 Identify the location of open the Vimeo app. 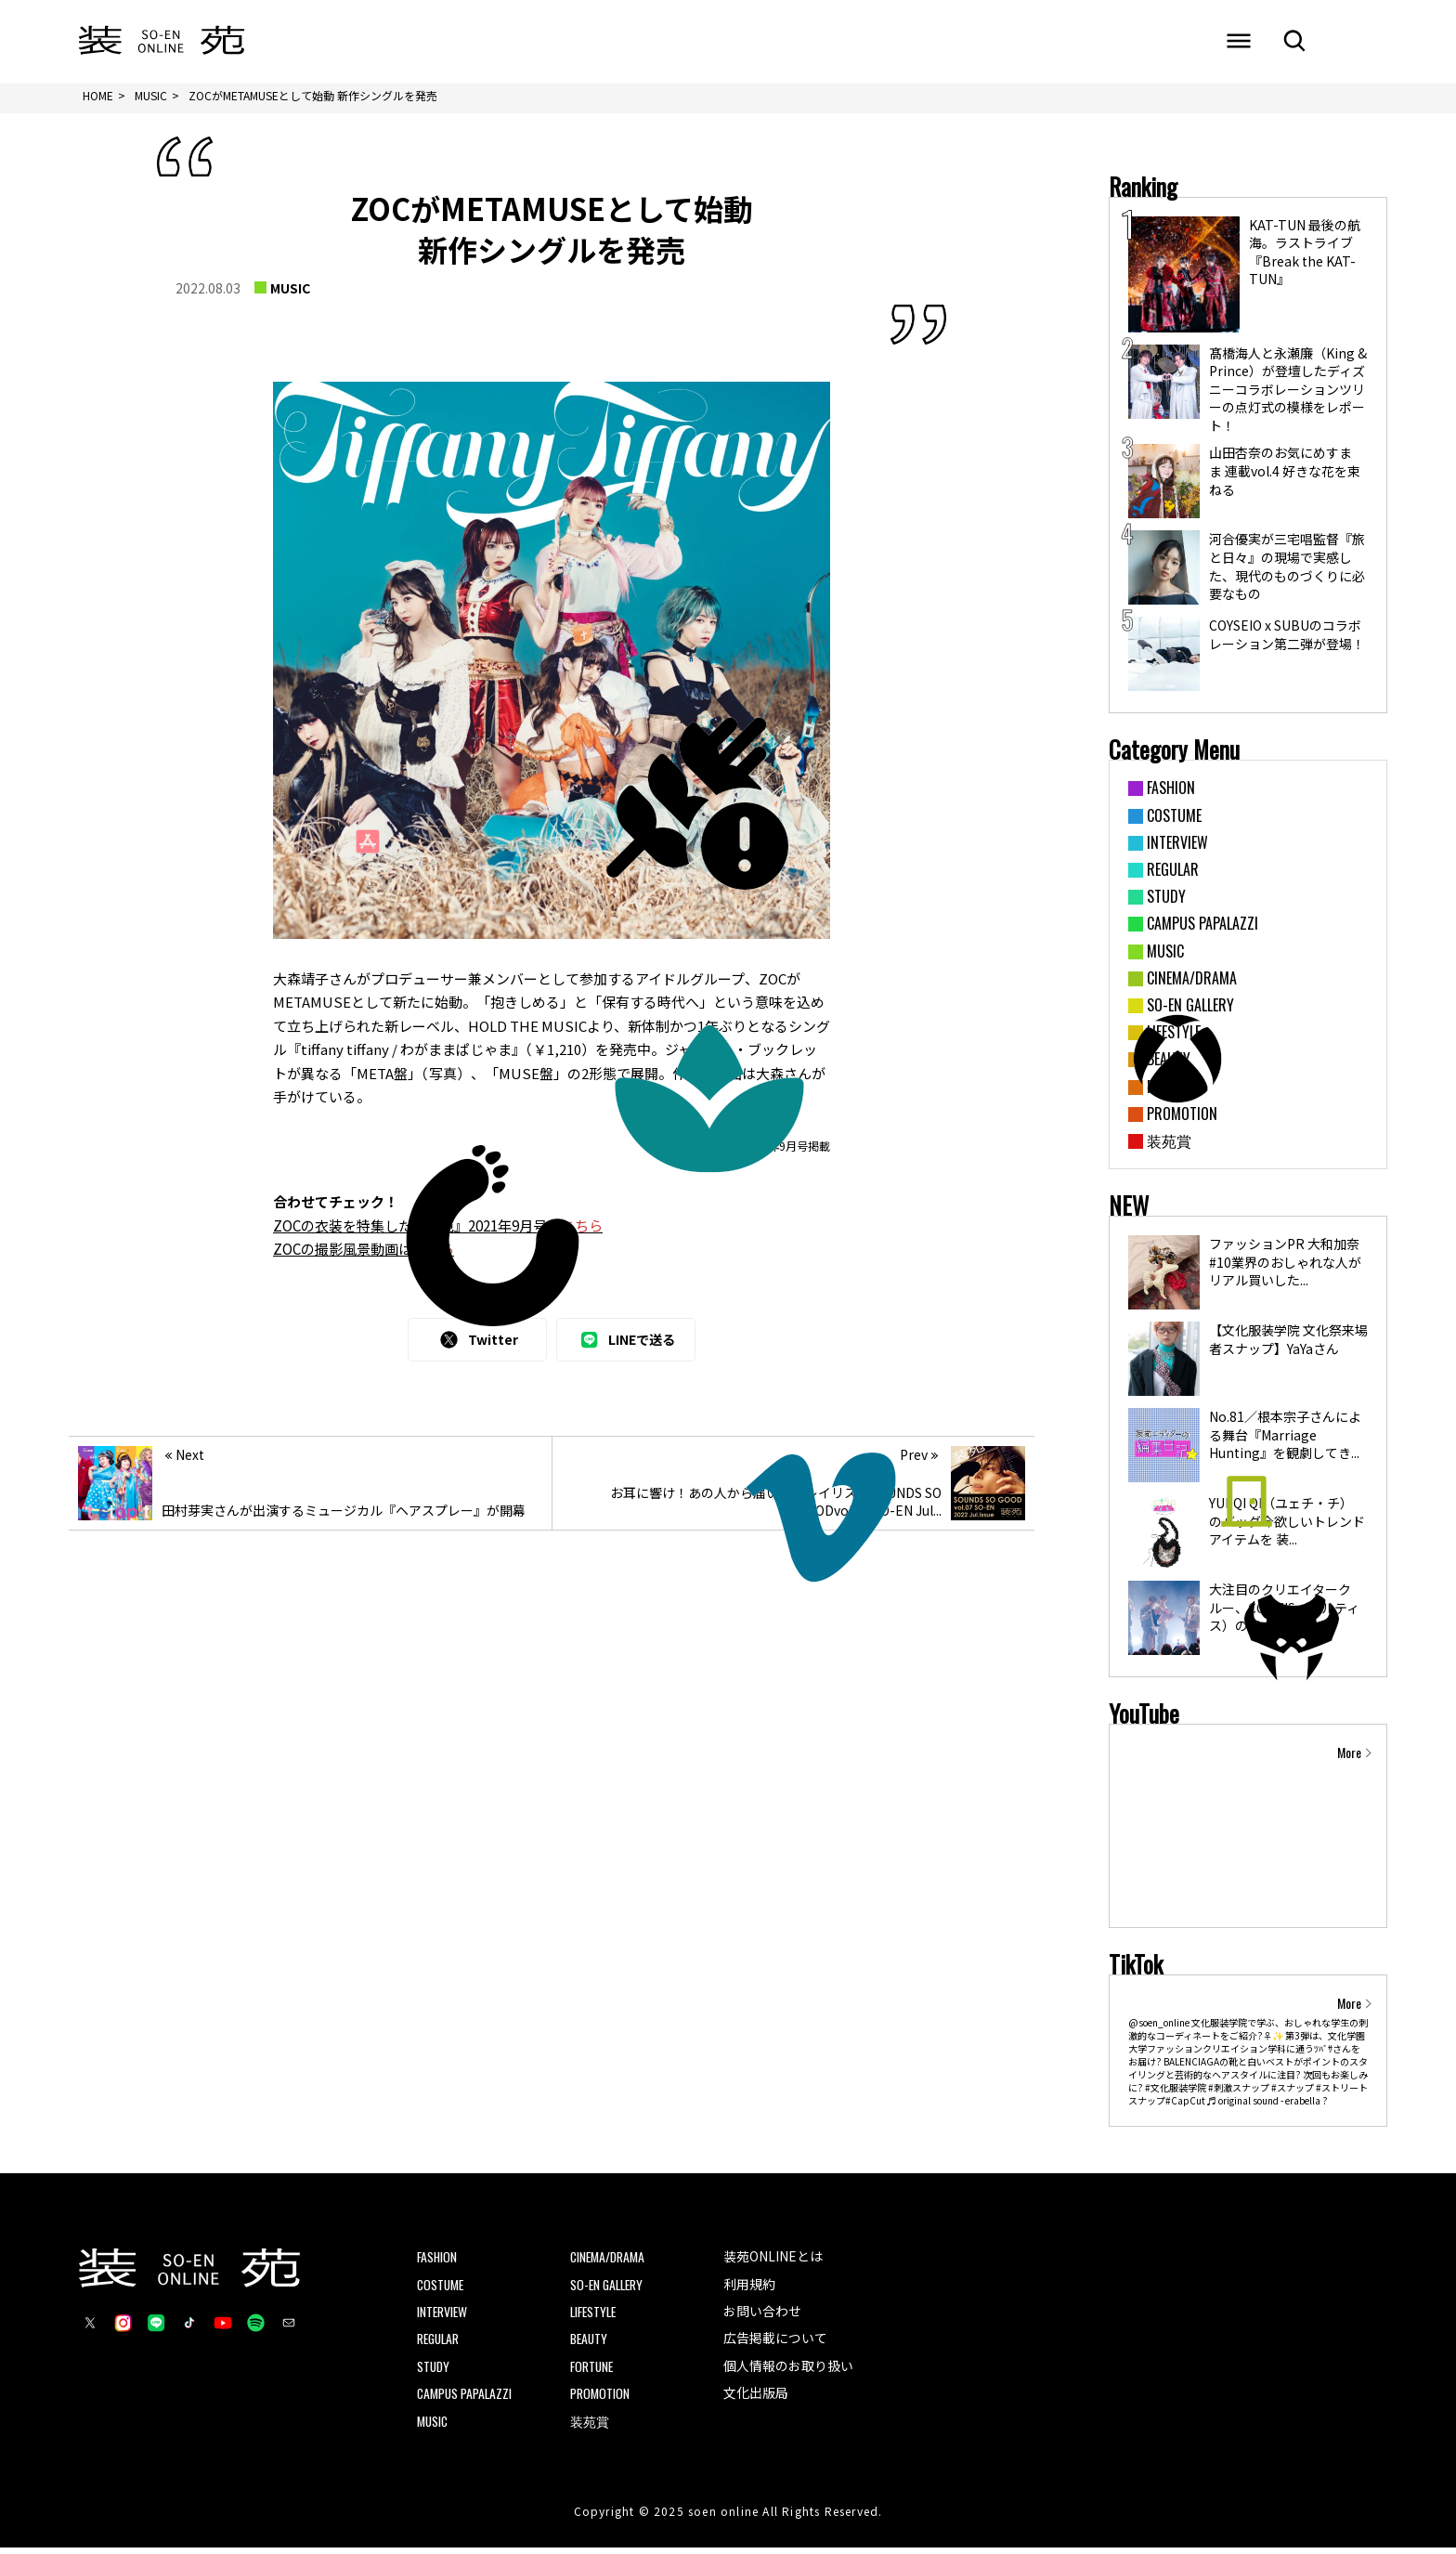
(821, 1517).